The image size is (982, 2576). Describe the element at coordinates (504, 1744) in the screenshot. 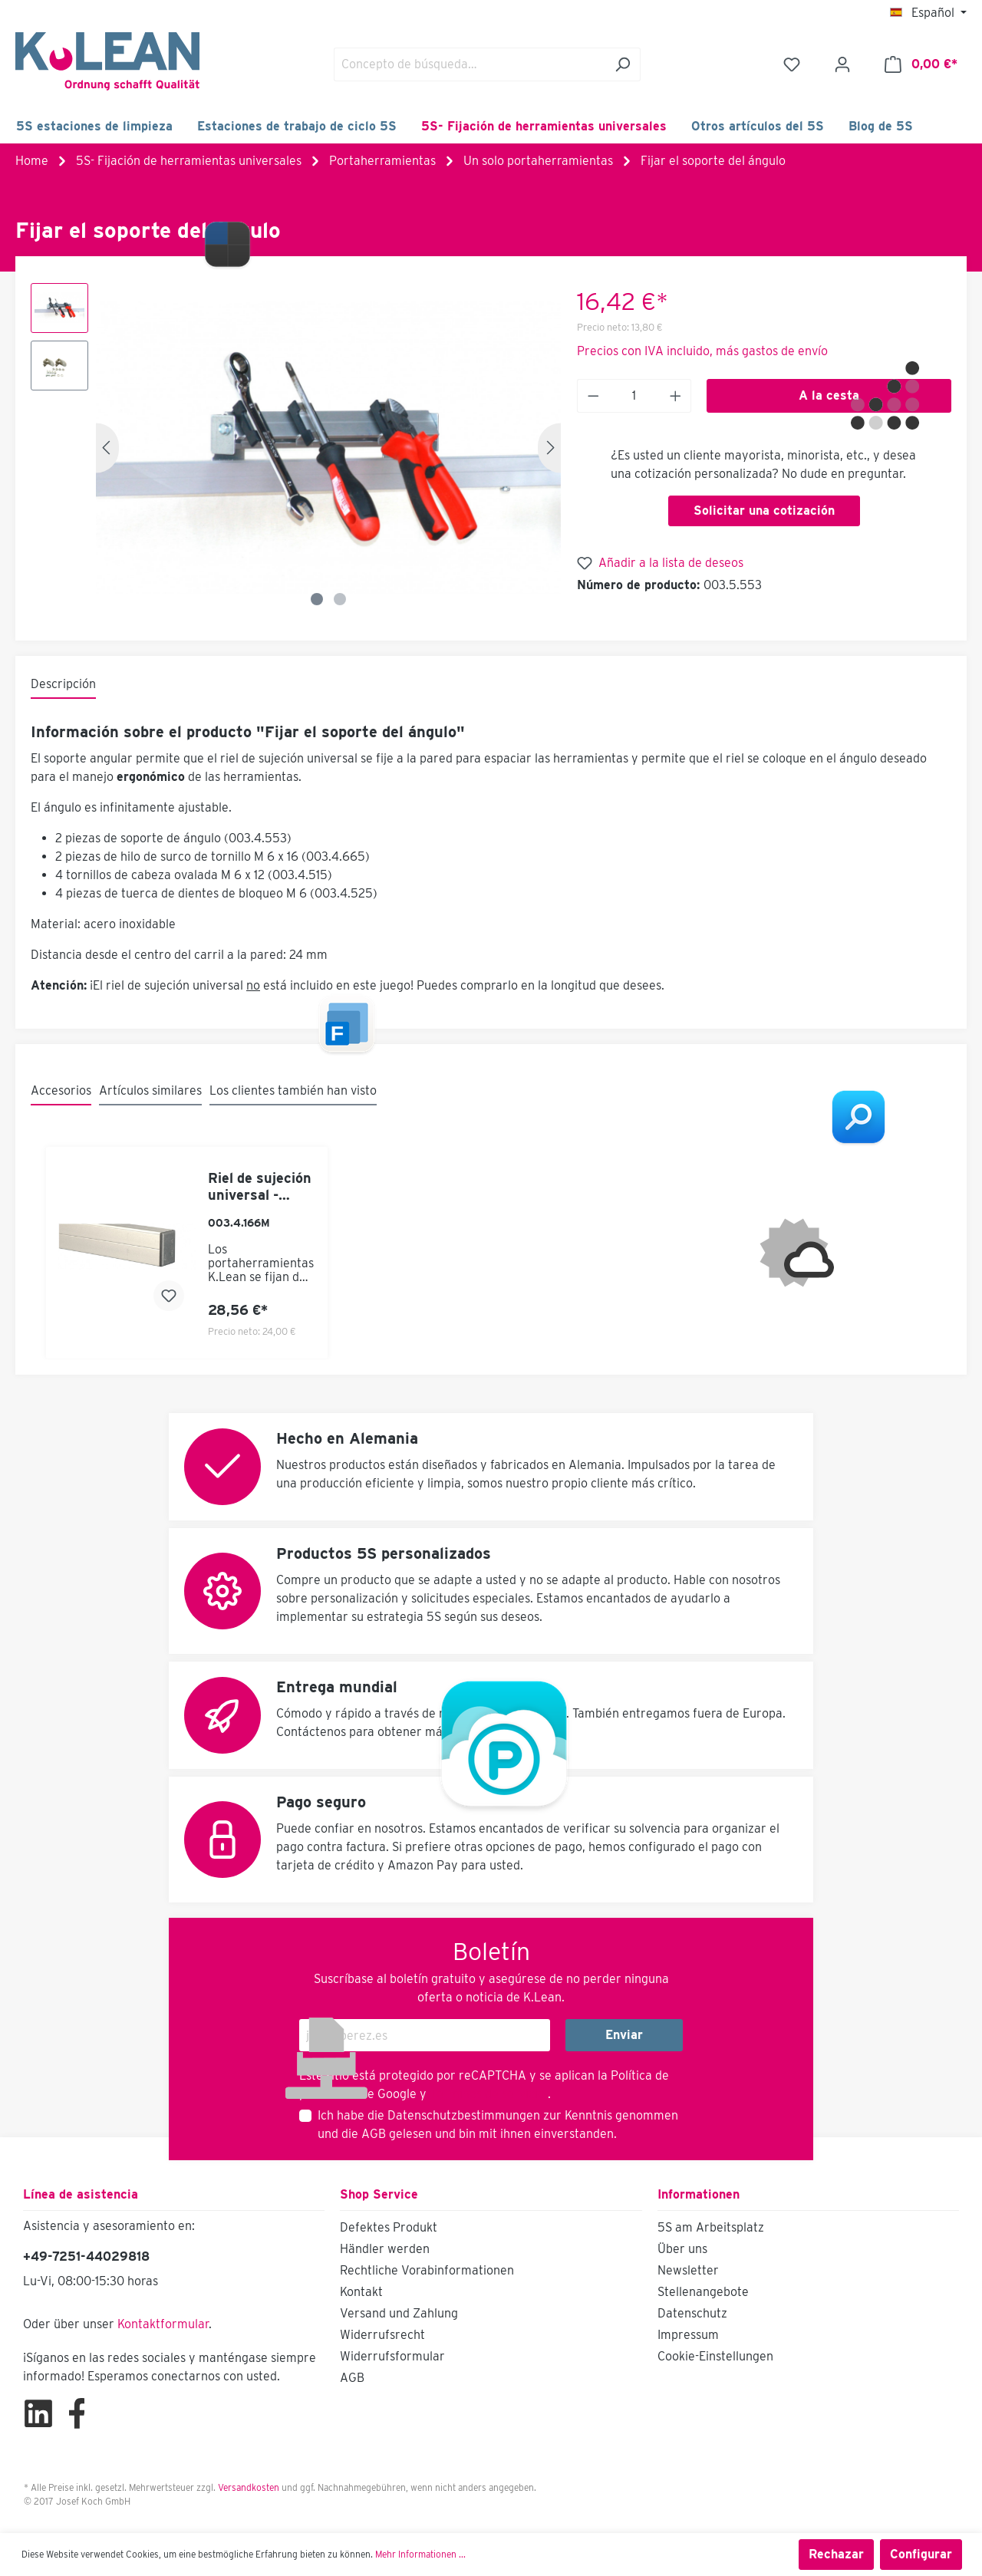

I see `open pCloud cloud storage app` at that location.